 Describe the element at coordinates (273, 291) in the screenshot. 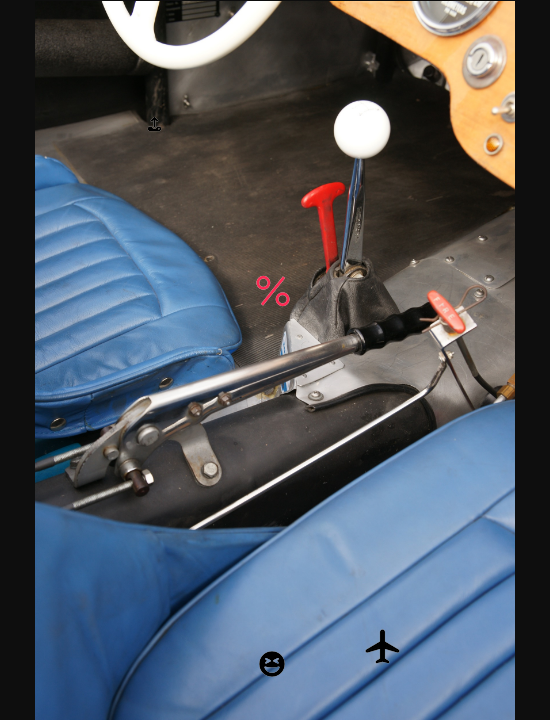

I see `view or apply a percentage value` at that location.